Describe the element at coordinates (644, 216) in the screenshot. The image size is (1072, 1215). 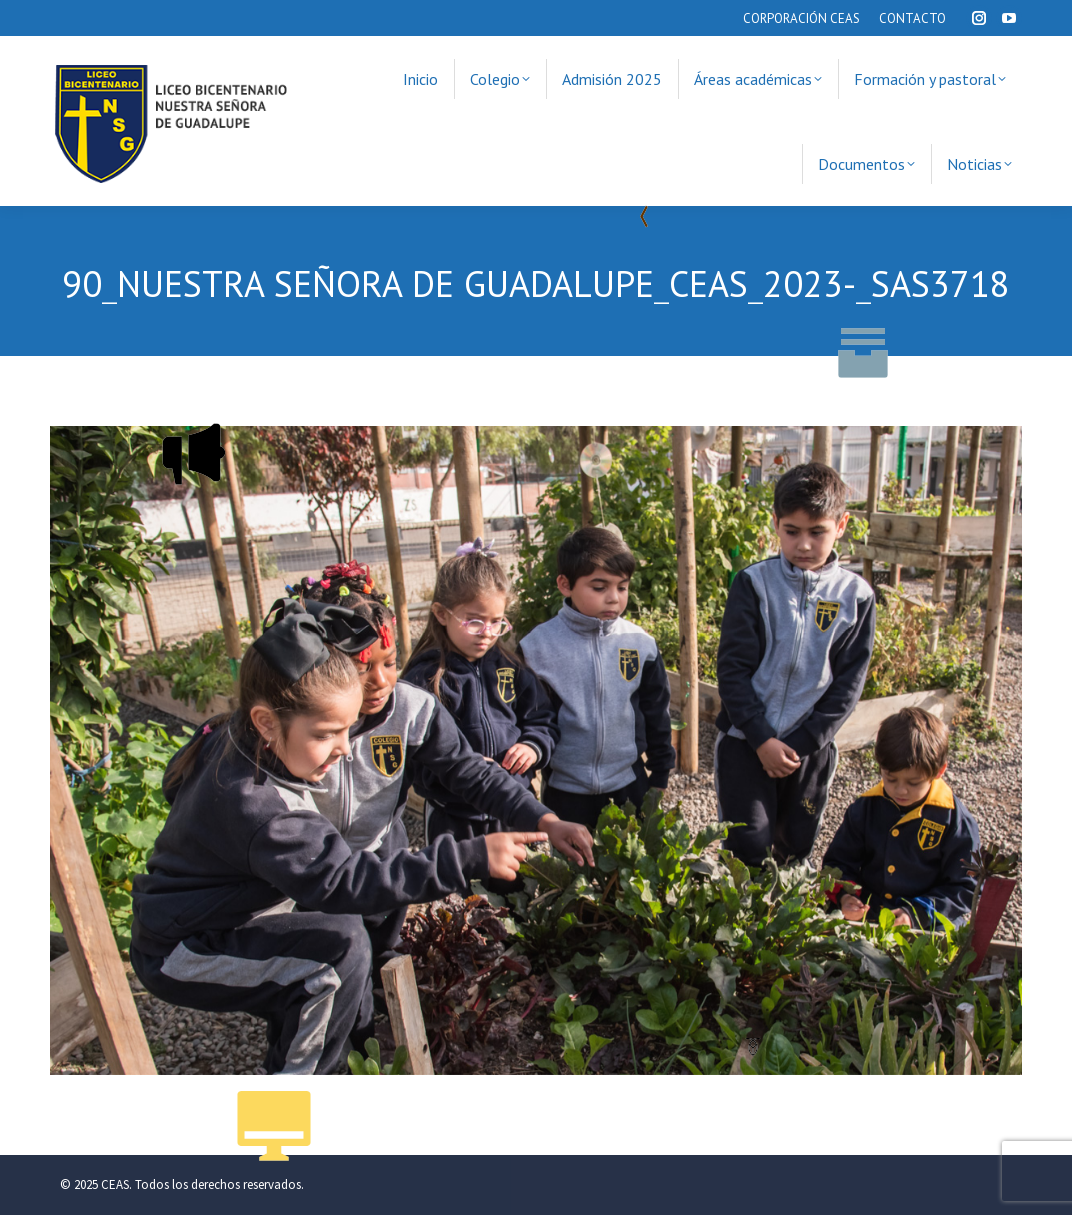
I see `go back to the previous screen` at that location.